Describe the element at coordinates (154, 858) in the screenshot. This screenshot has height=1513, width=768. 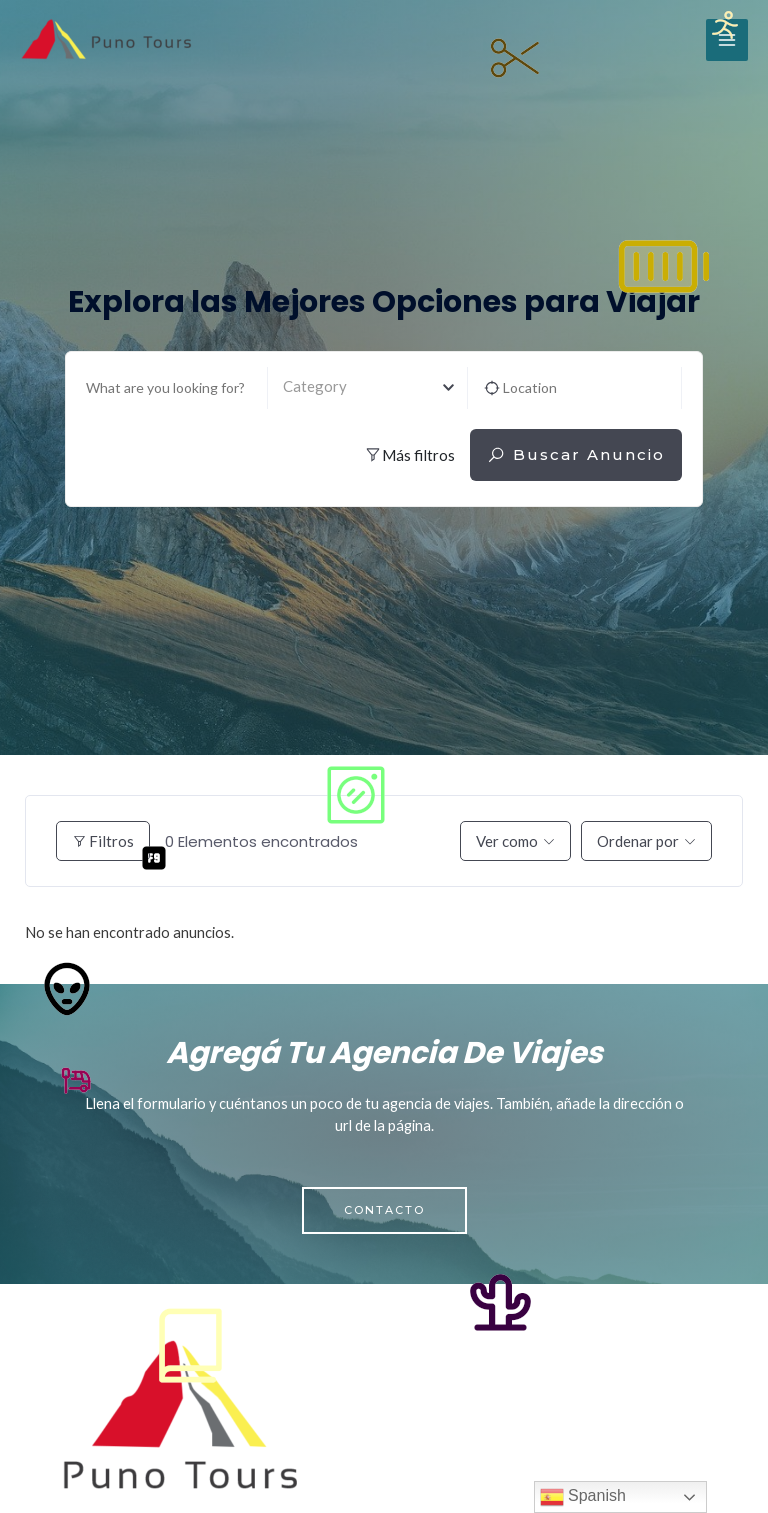
I see `keyboard shortcut indicator for F9 function key` at that location.